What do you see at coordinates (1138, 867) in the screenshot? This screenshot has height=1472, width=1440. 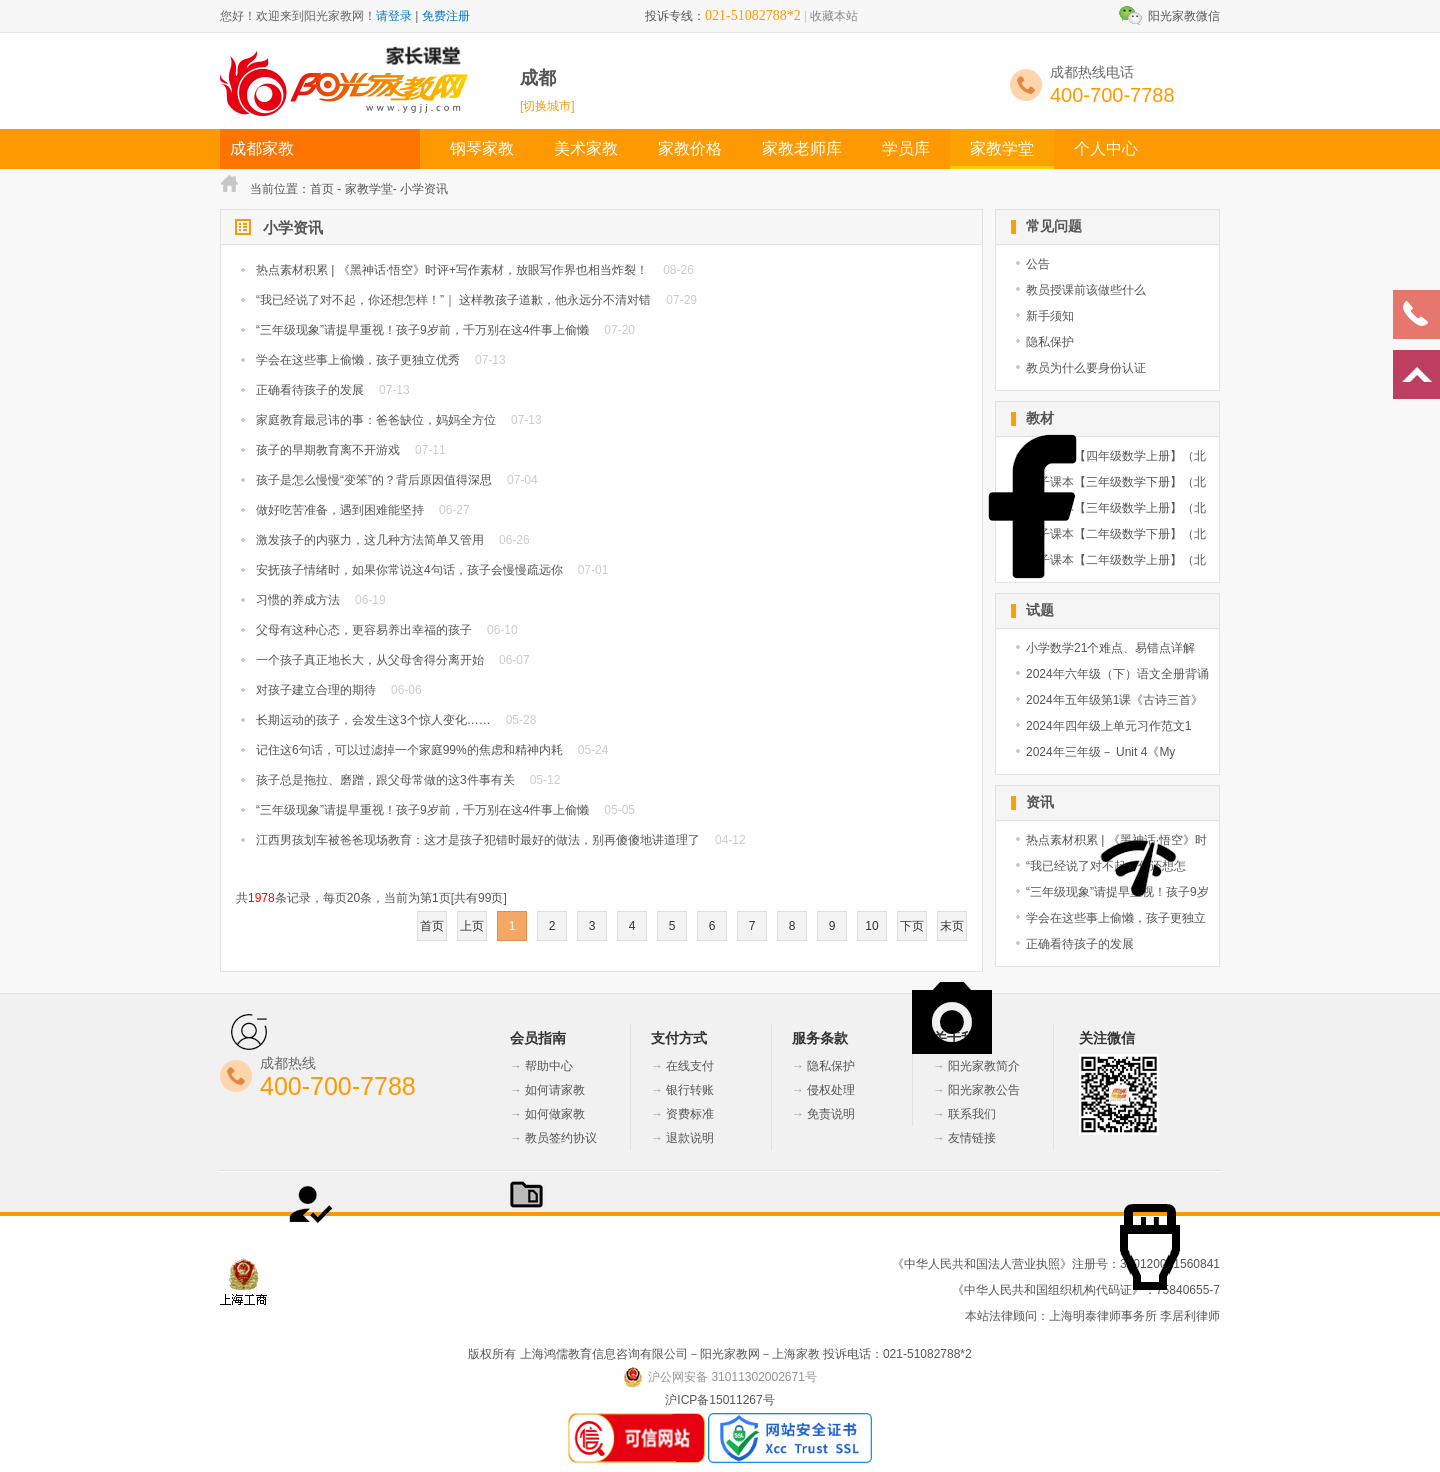 I see `check network connection status` at bounding box center [1138, 867].